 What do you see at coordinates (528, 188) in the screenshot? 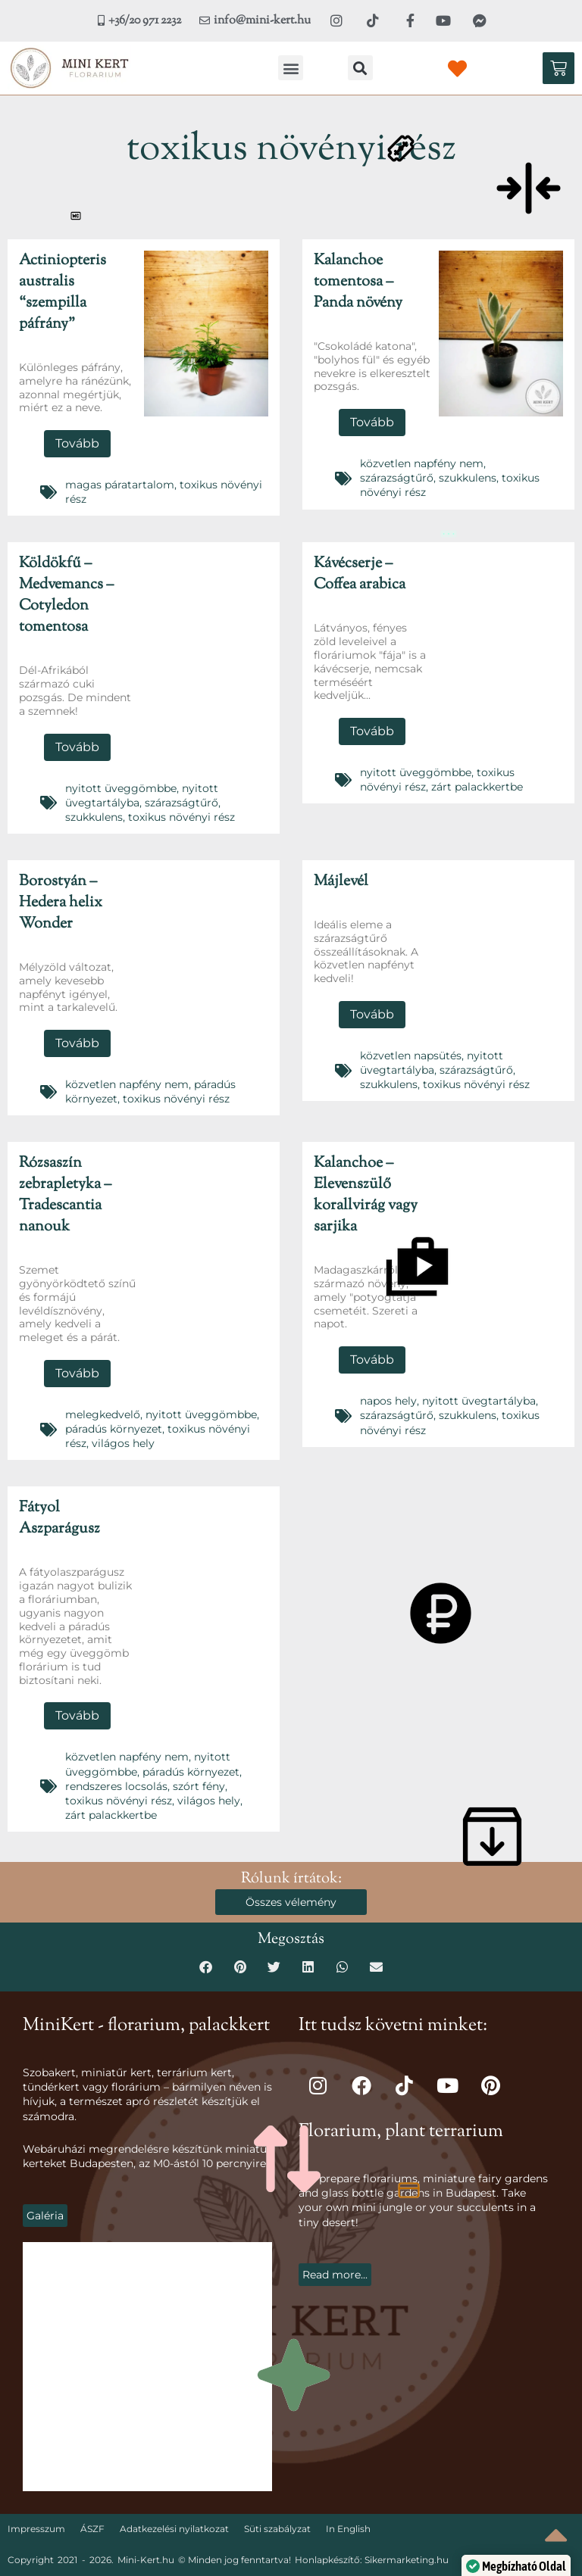
I see `collapse or minimize a horizontal panel` at bounding box center [528, 188].